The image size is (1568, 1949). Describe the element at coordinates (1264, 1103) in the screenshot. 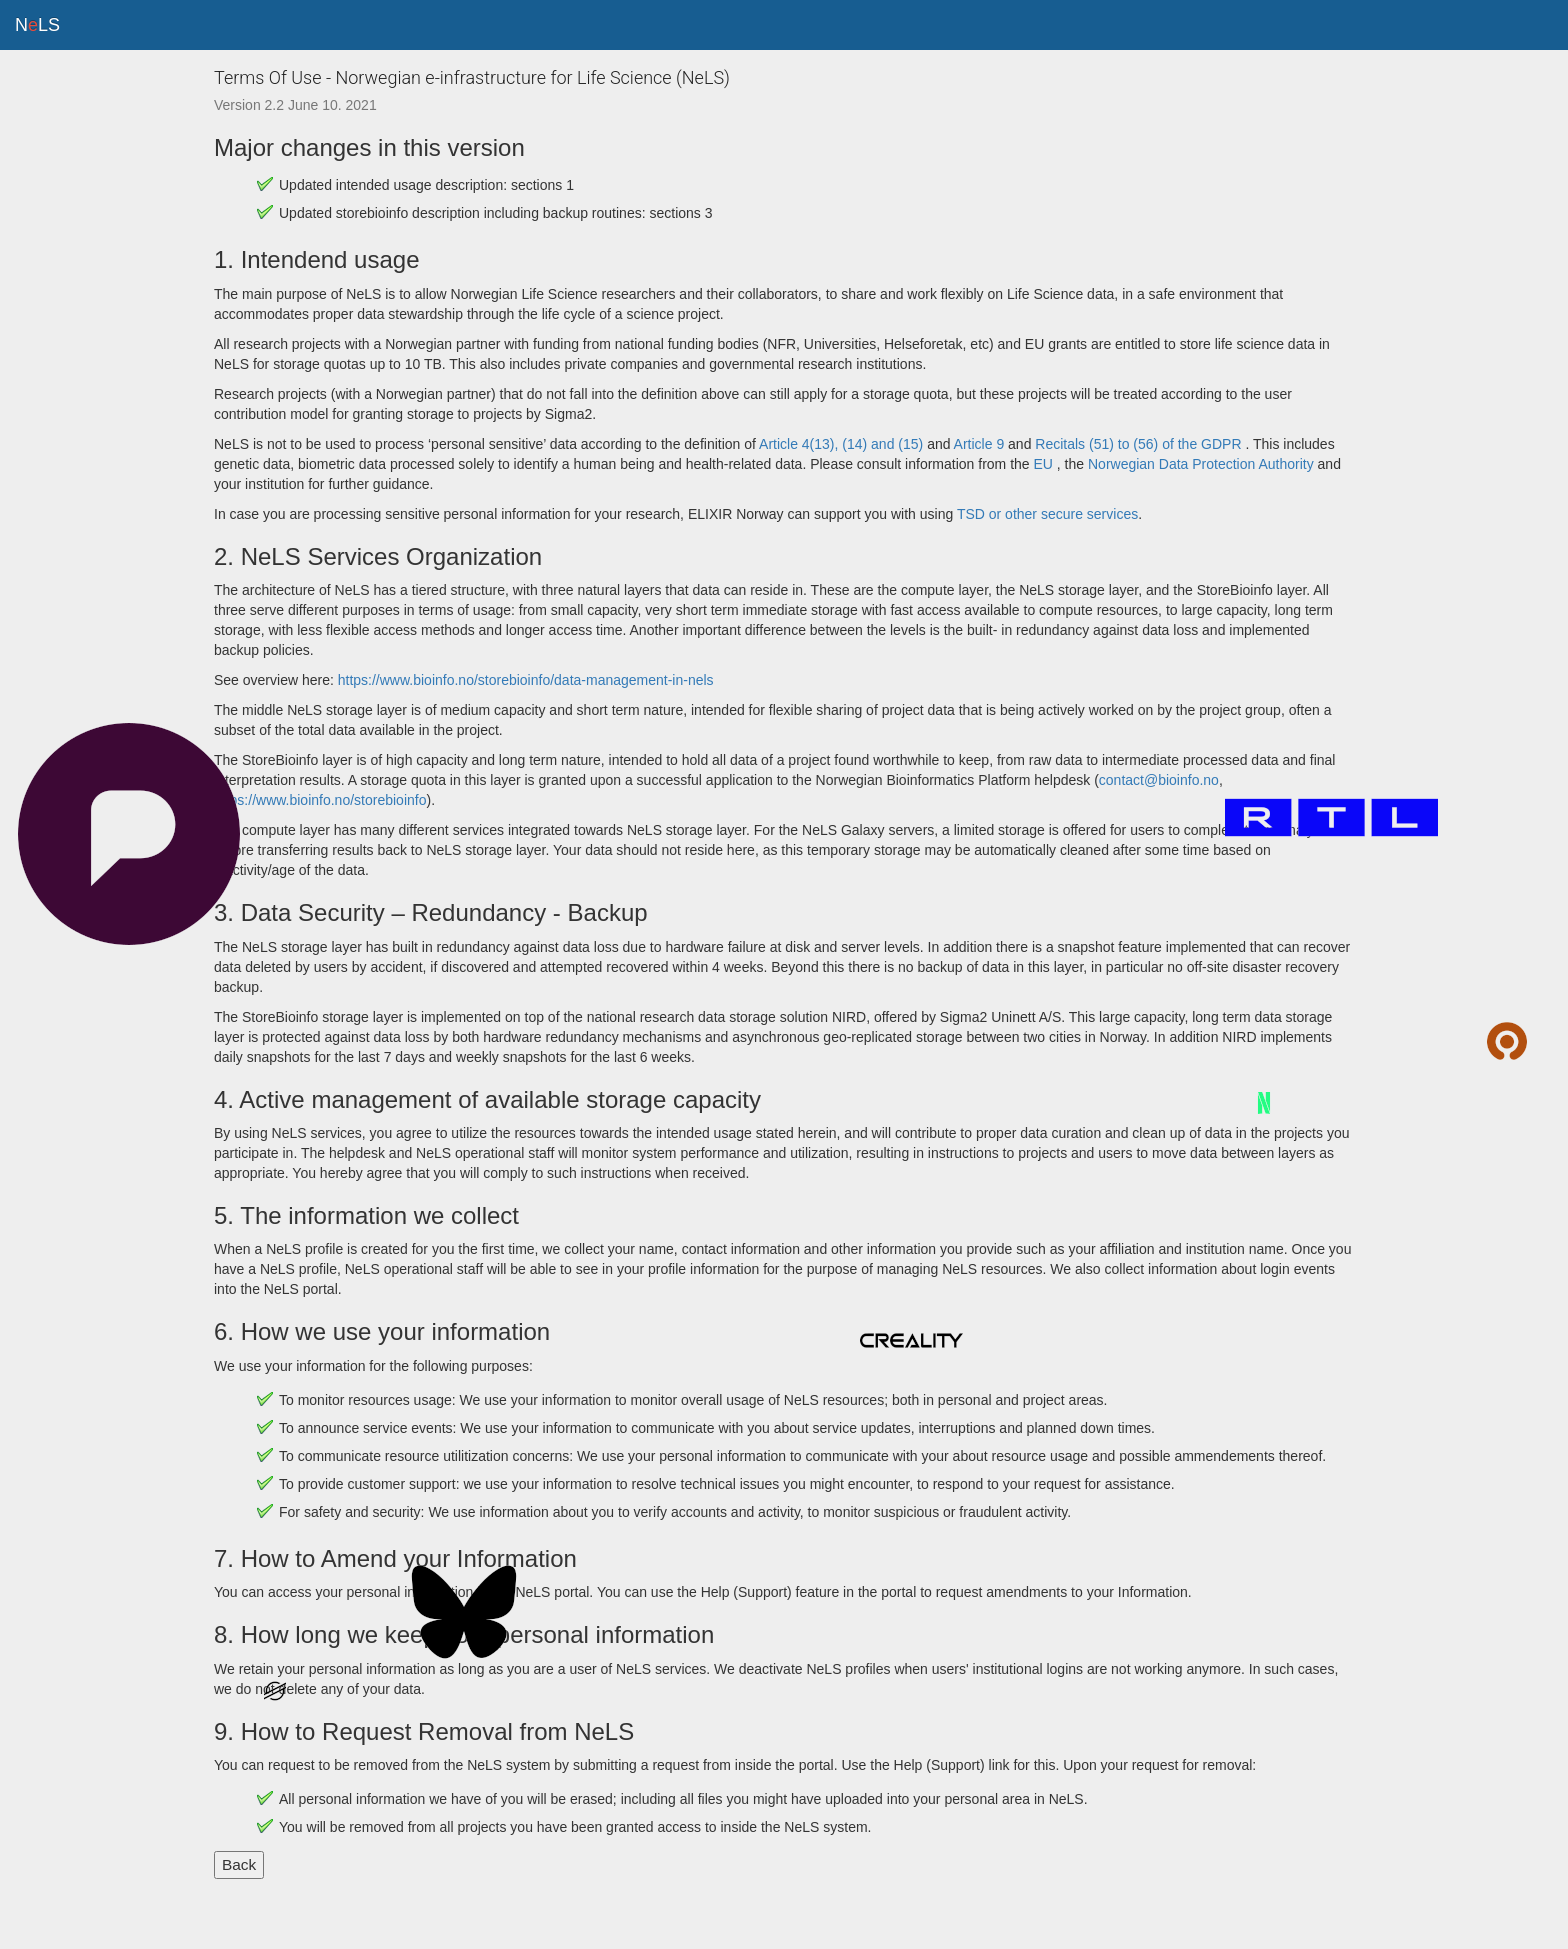

I see `open Netflix app` at that location.